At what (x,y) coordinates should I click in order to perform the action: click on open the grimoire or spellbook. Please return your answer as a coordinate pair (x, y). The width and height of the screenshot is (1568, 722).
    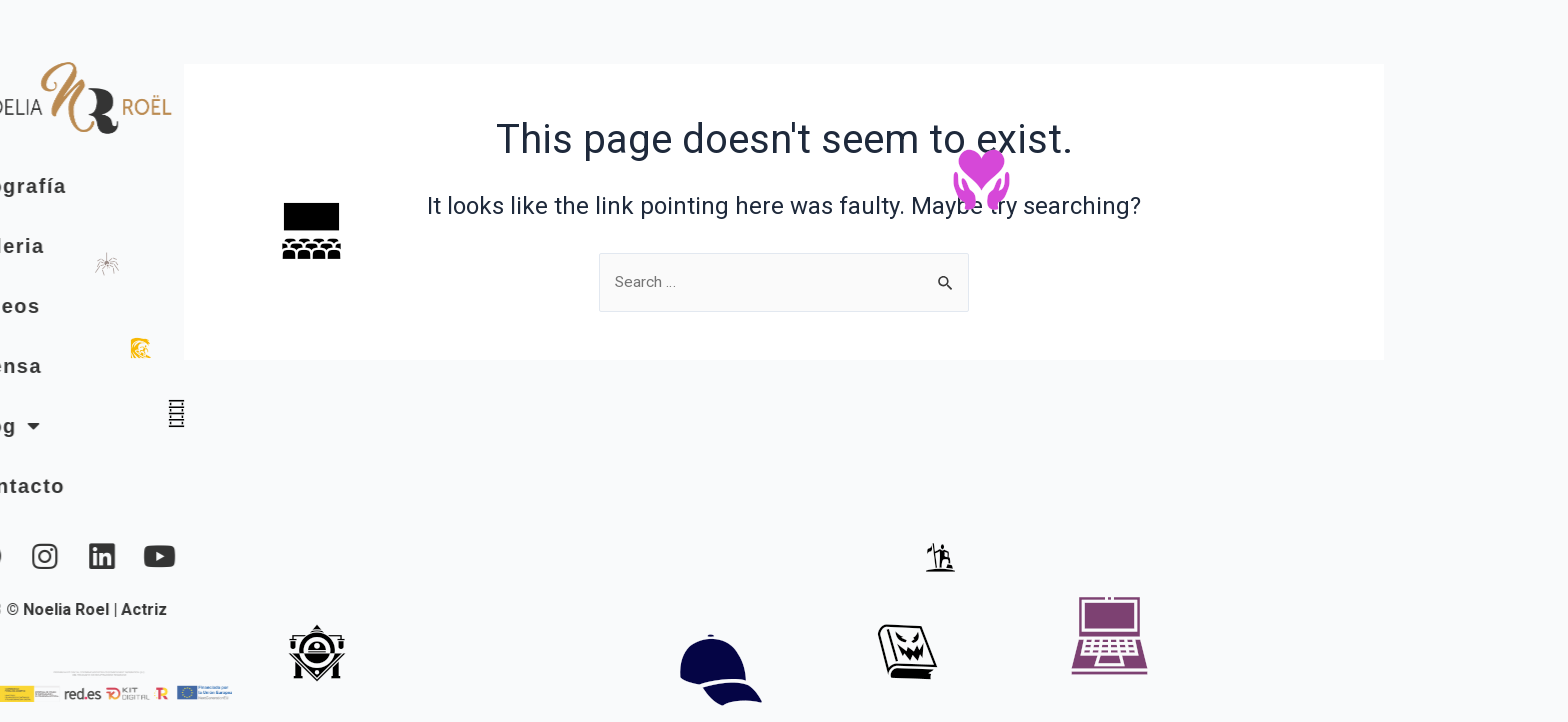
    Looking at the image, I should click on (907, 653).